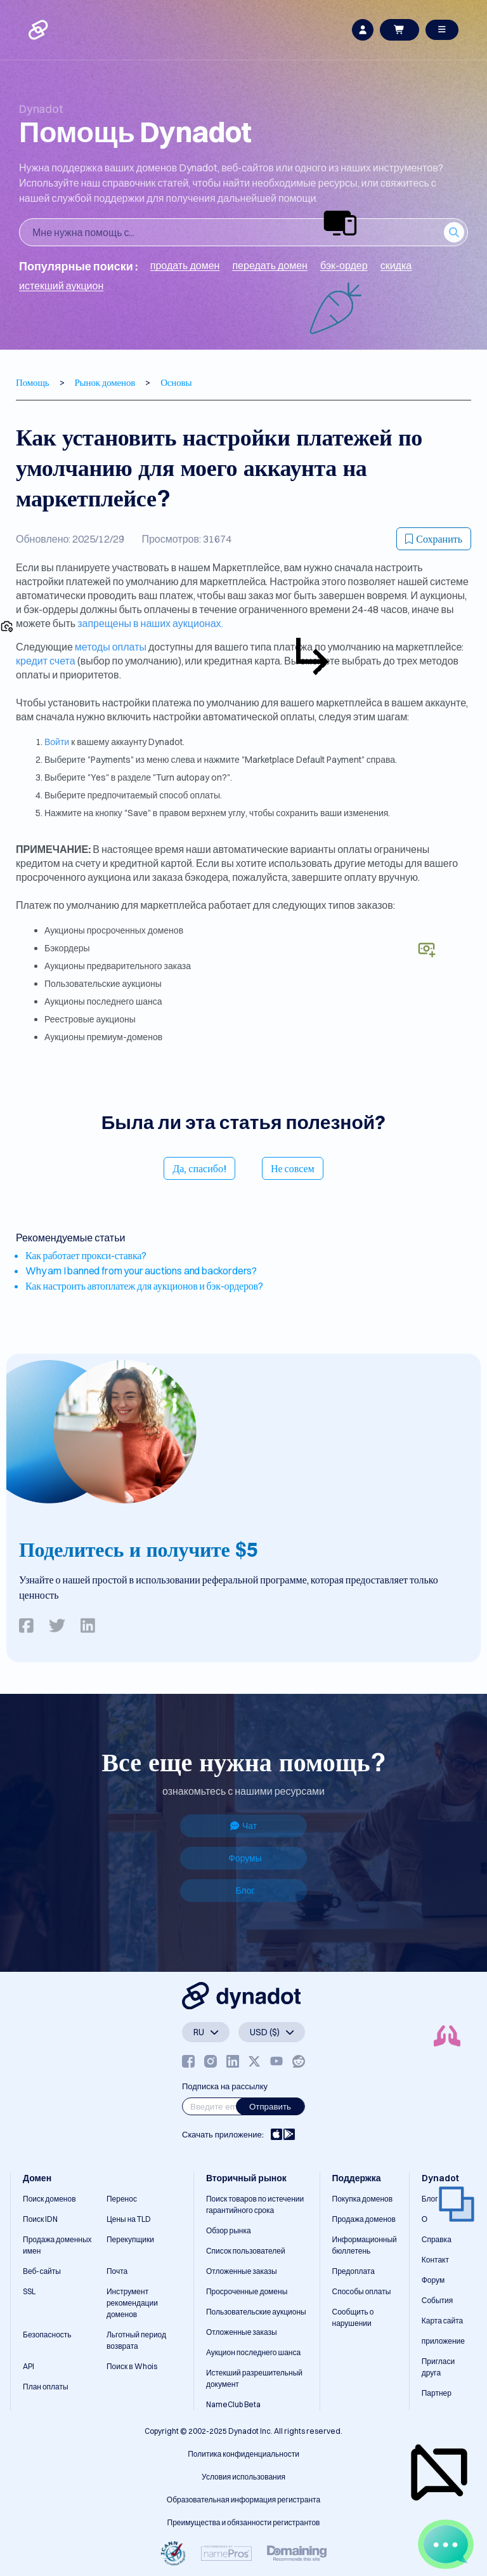 The image size is (487, 2576). Describe the element at coordinates (6, 626) in the screenshot. I see `view photos taken at a specific location` at that location.